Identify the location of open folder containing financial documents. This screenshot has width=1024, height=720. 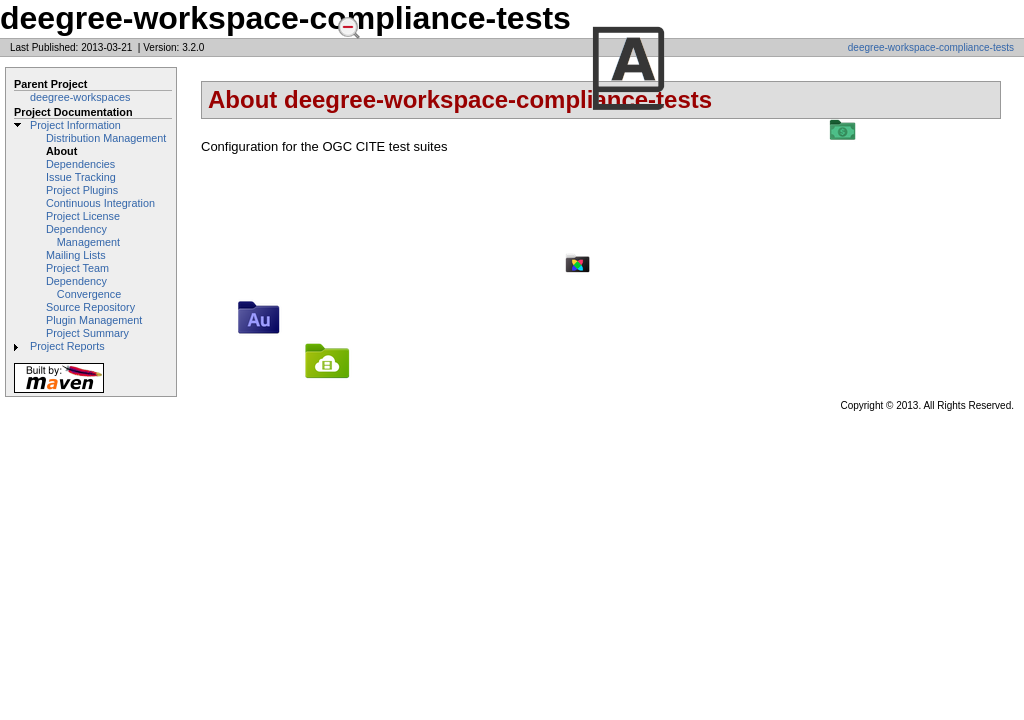
(842, 130).